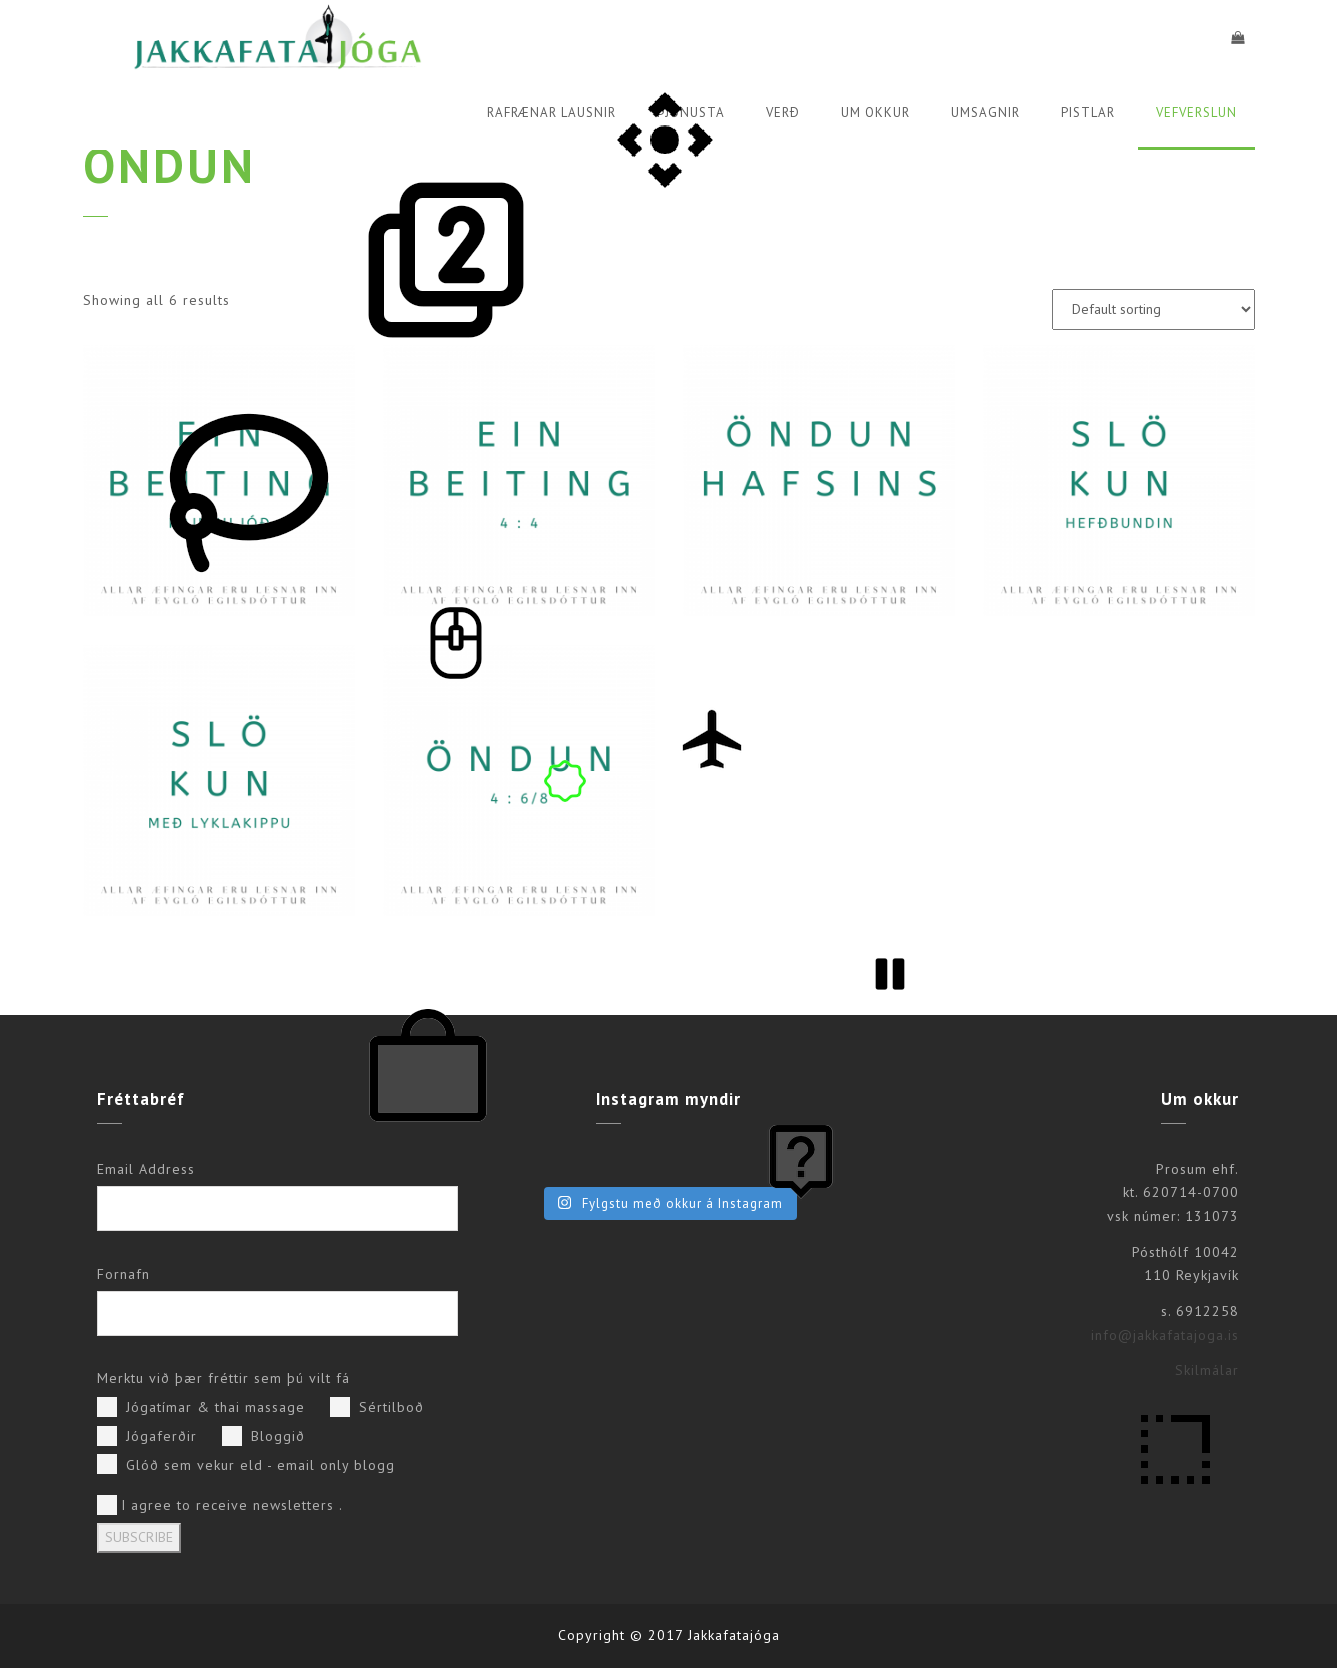 This screenshot has height=1668, width=1337. Describe the element at coordinates (890, 974) in the screenshot. I see `pause media playback` at that location.